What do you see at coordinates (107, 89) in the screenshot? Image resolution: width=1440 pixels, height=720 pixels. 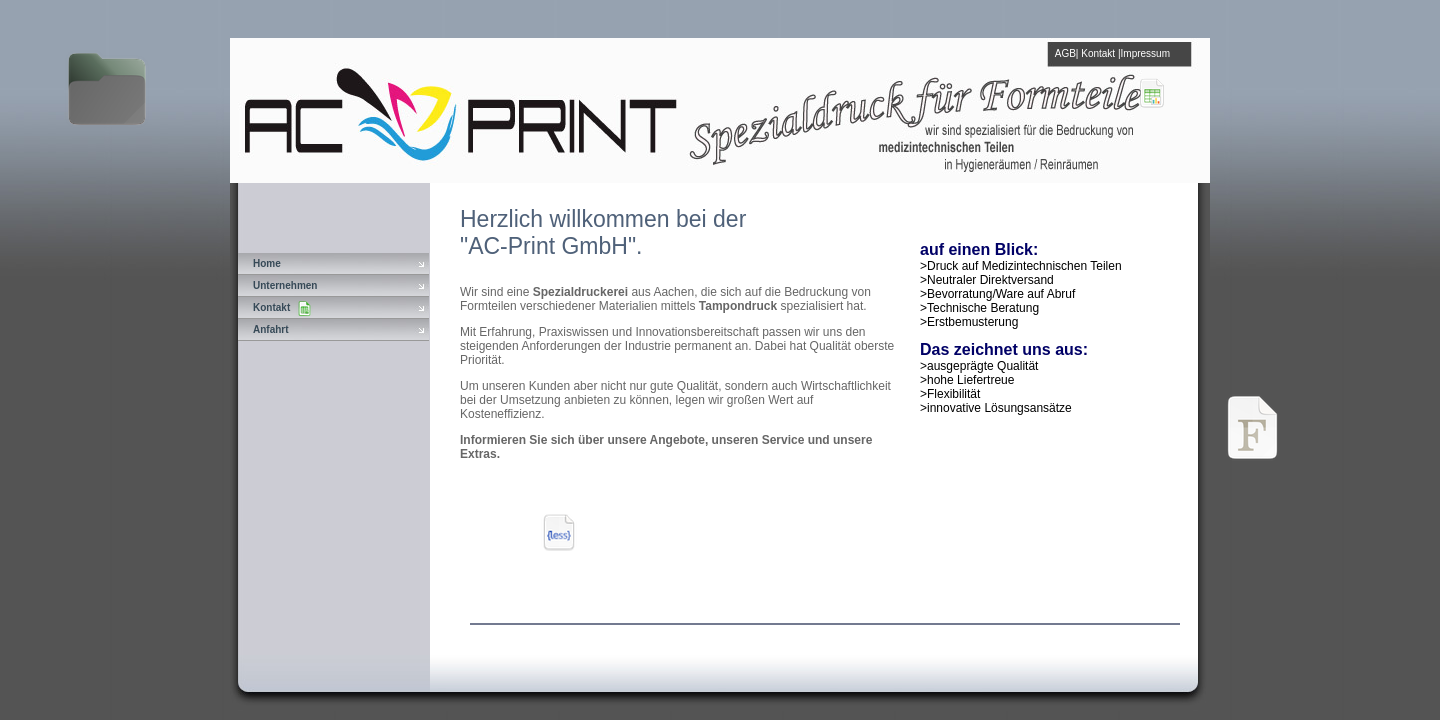 I see `an open folder in the file system` at bounding box center [107, 89].